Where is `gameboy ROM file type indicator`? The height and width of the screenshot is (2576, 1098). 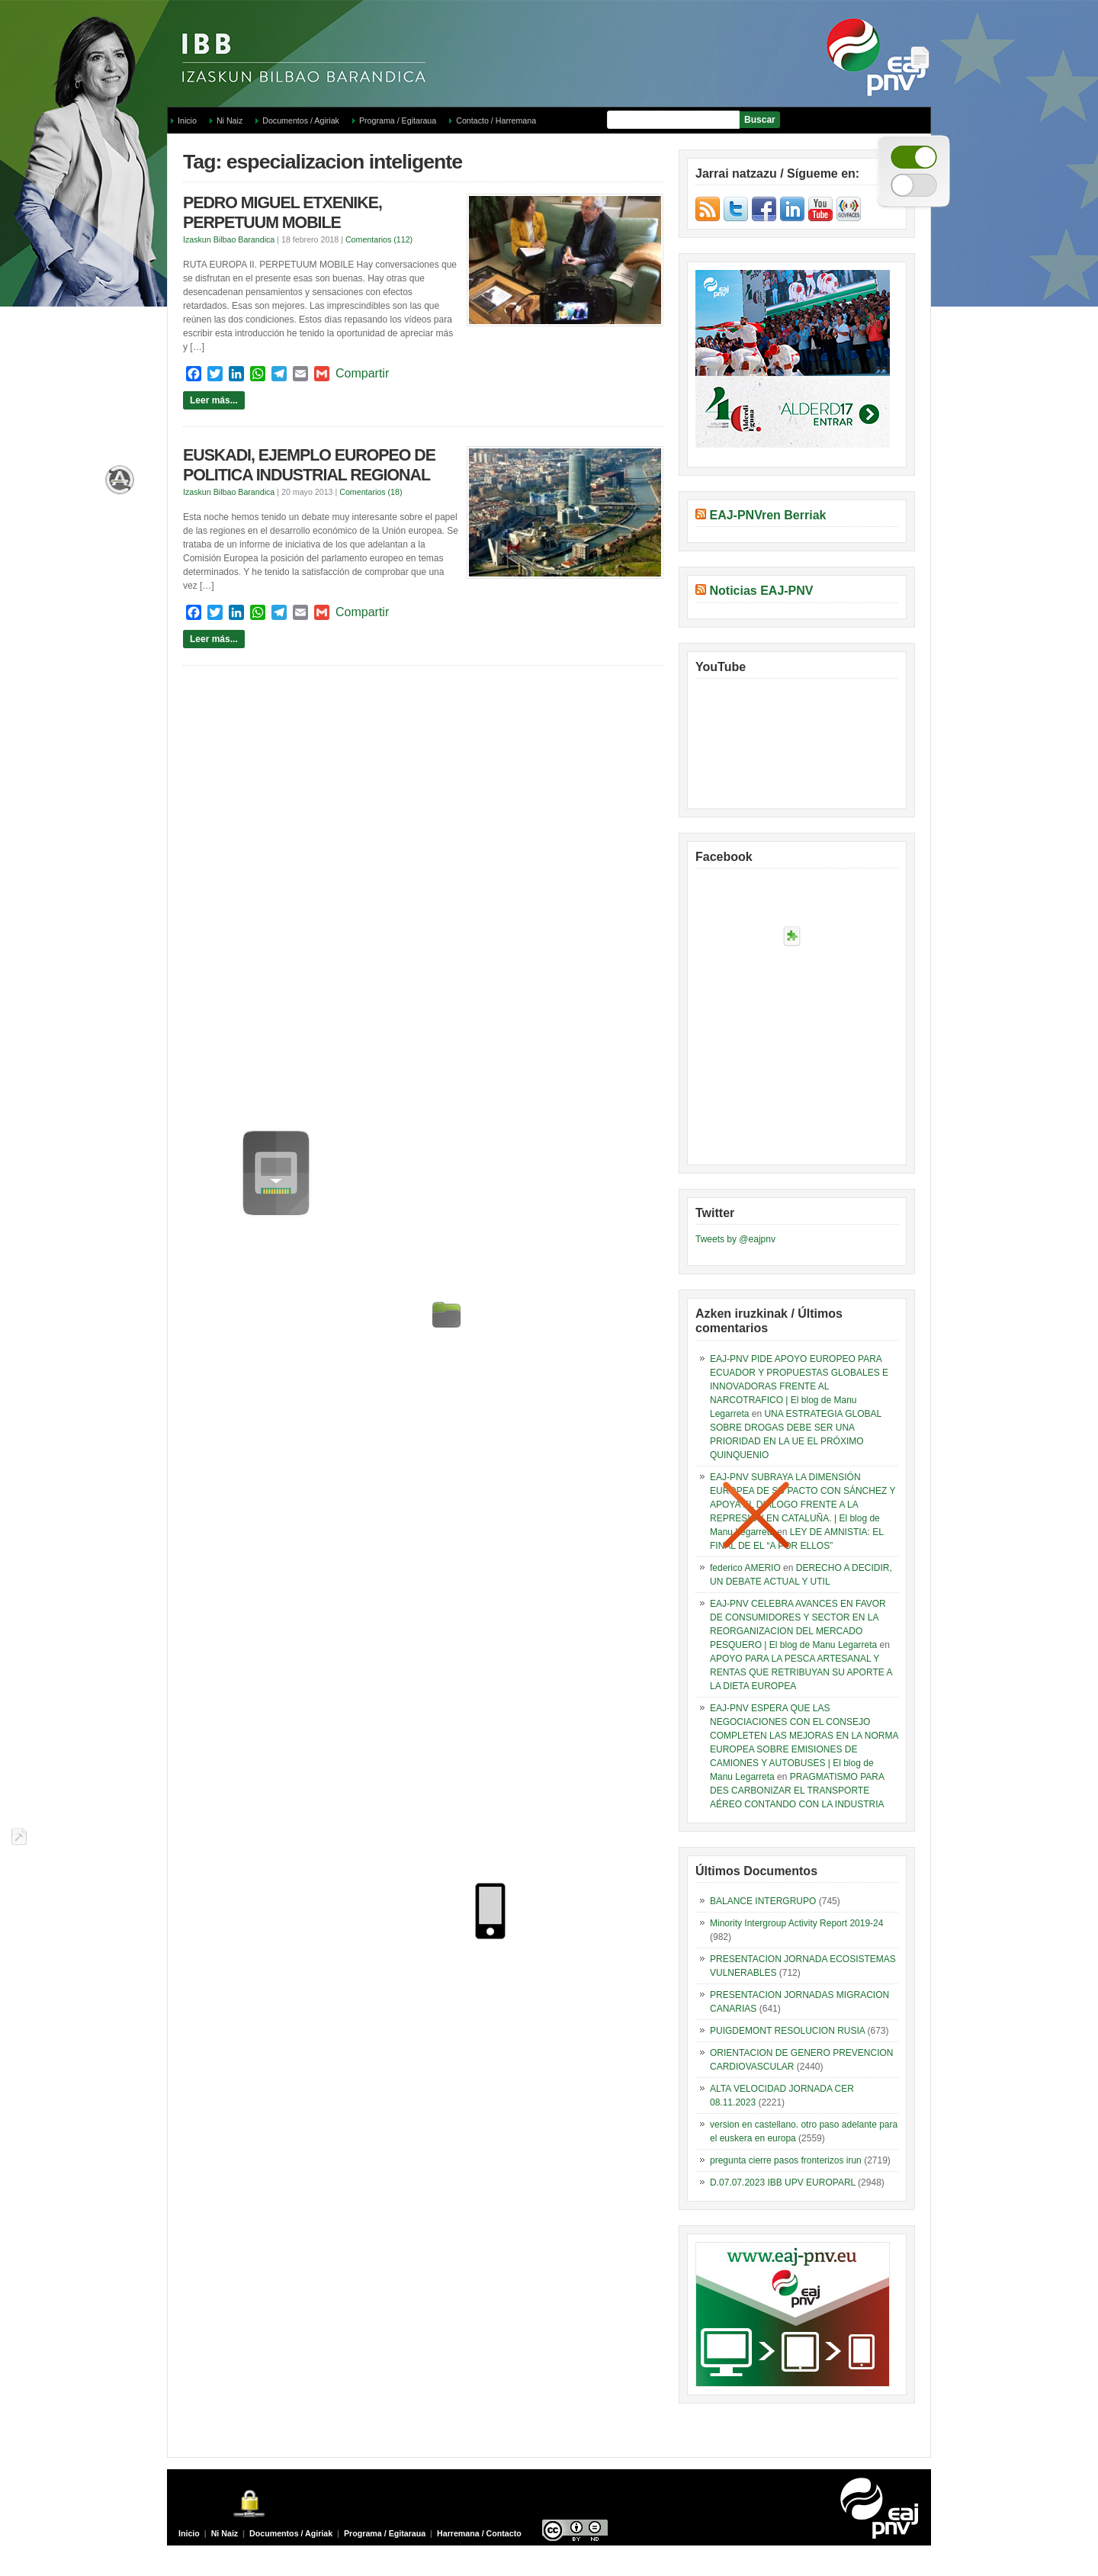 gameboy ROM file type indicator is located at coordinates (276, 1173).